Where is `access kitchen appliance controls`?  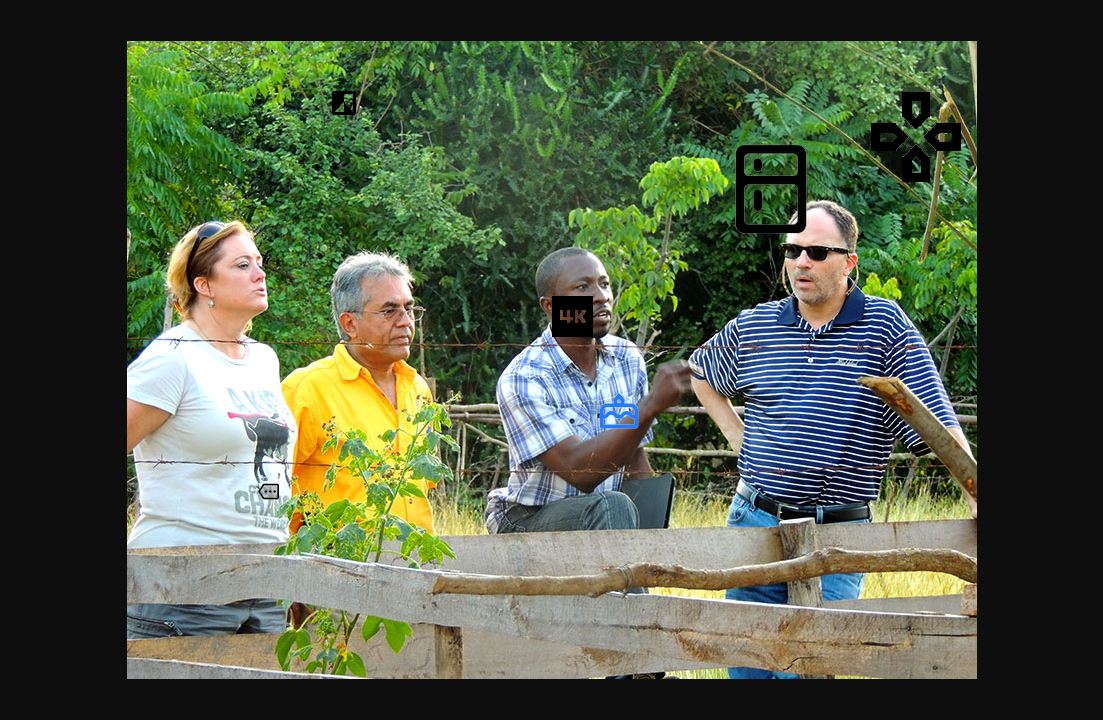 access kitchen appliance controls is located at coordinates (771, 189).